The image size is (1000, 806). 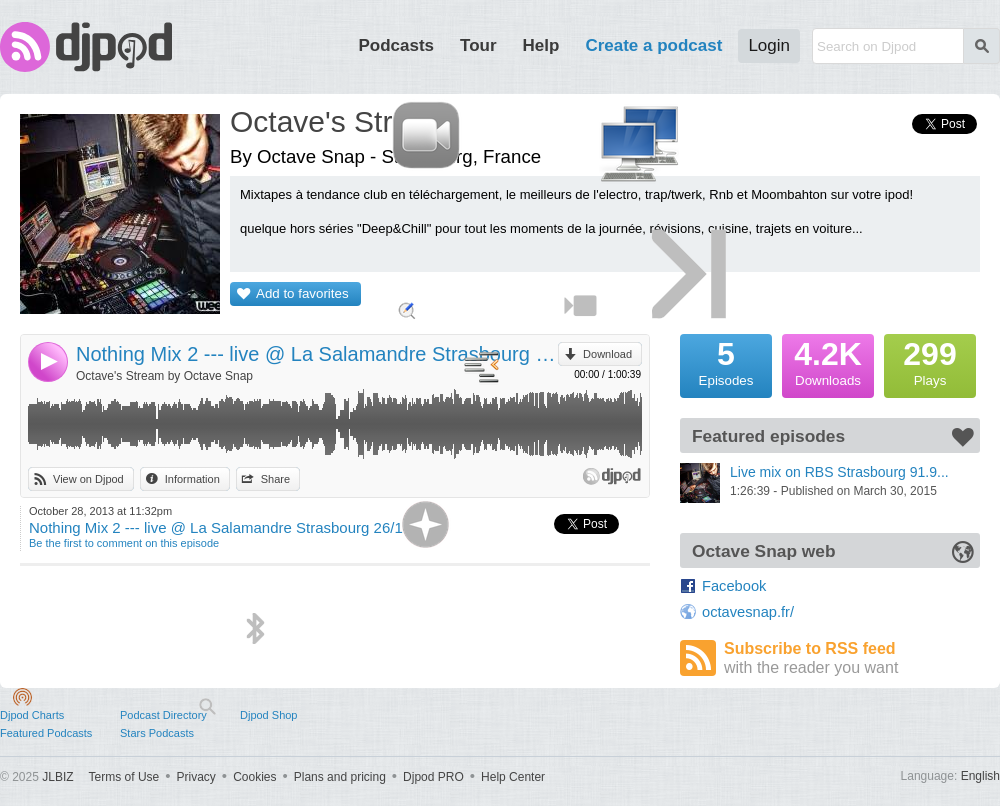 I want to click on remove trust status from a bluetooth device, so click(x=425, y=524).